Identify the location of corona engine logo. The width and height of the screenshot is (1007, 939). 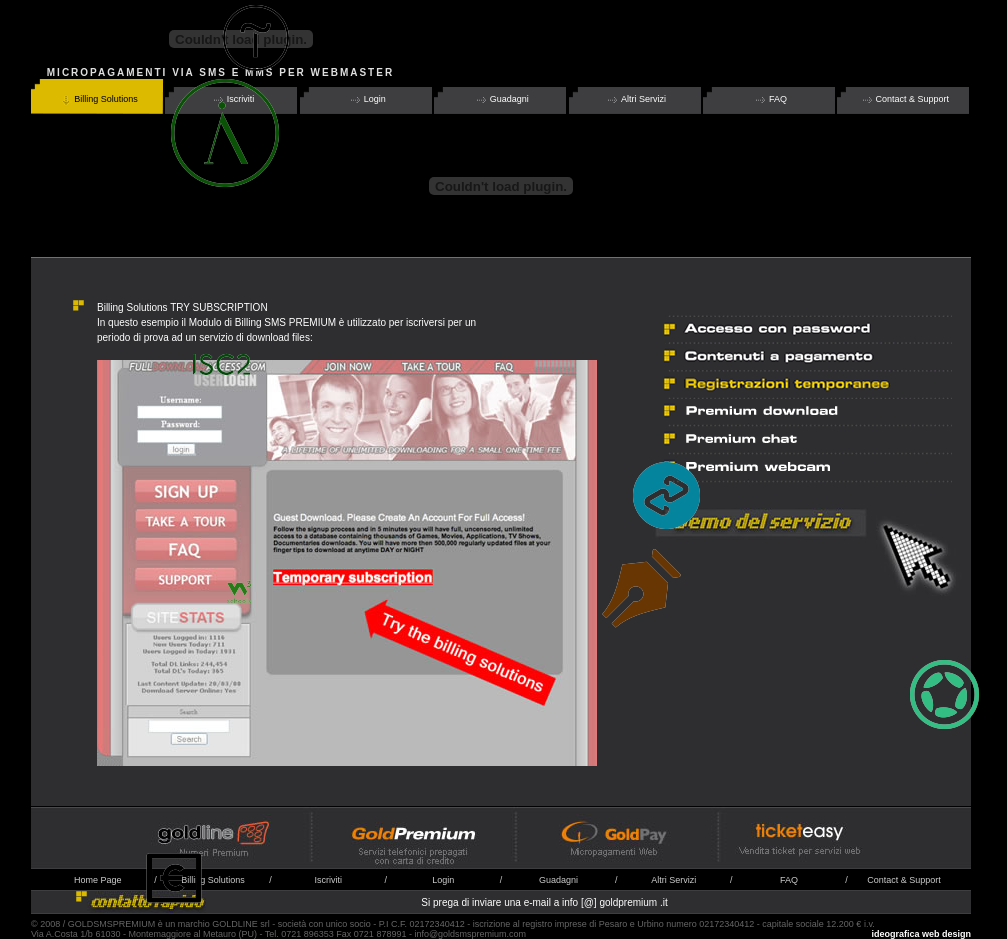
(944, 694).